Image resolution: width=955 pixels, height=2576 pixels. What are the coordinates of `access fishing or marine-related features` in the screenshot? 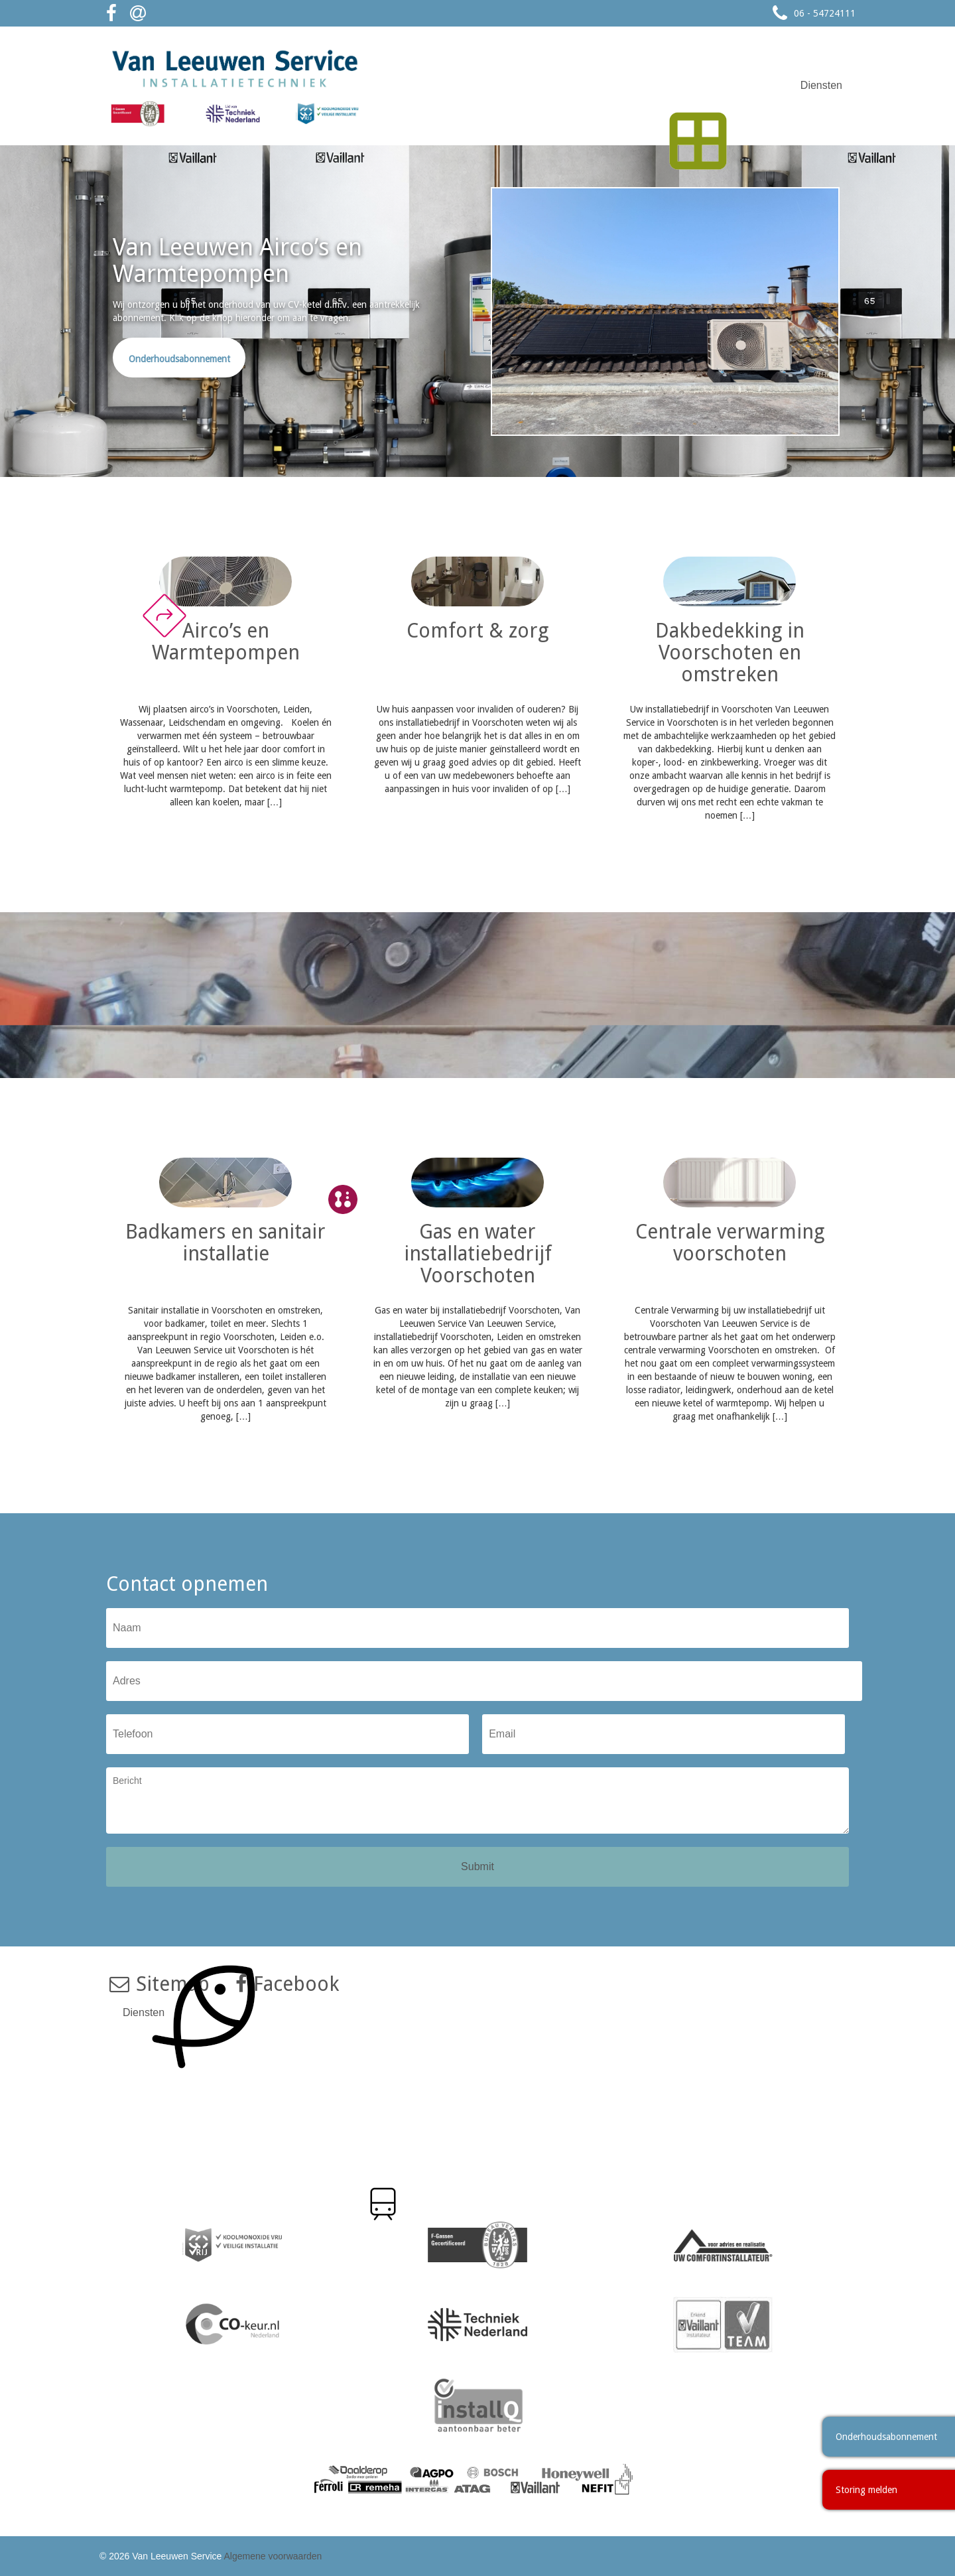 It's located at (207, 2013).